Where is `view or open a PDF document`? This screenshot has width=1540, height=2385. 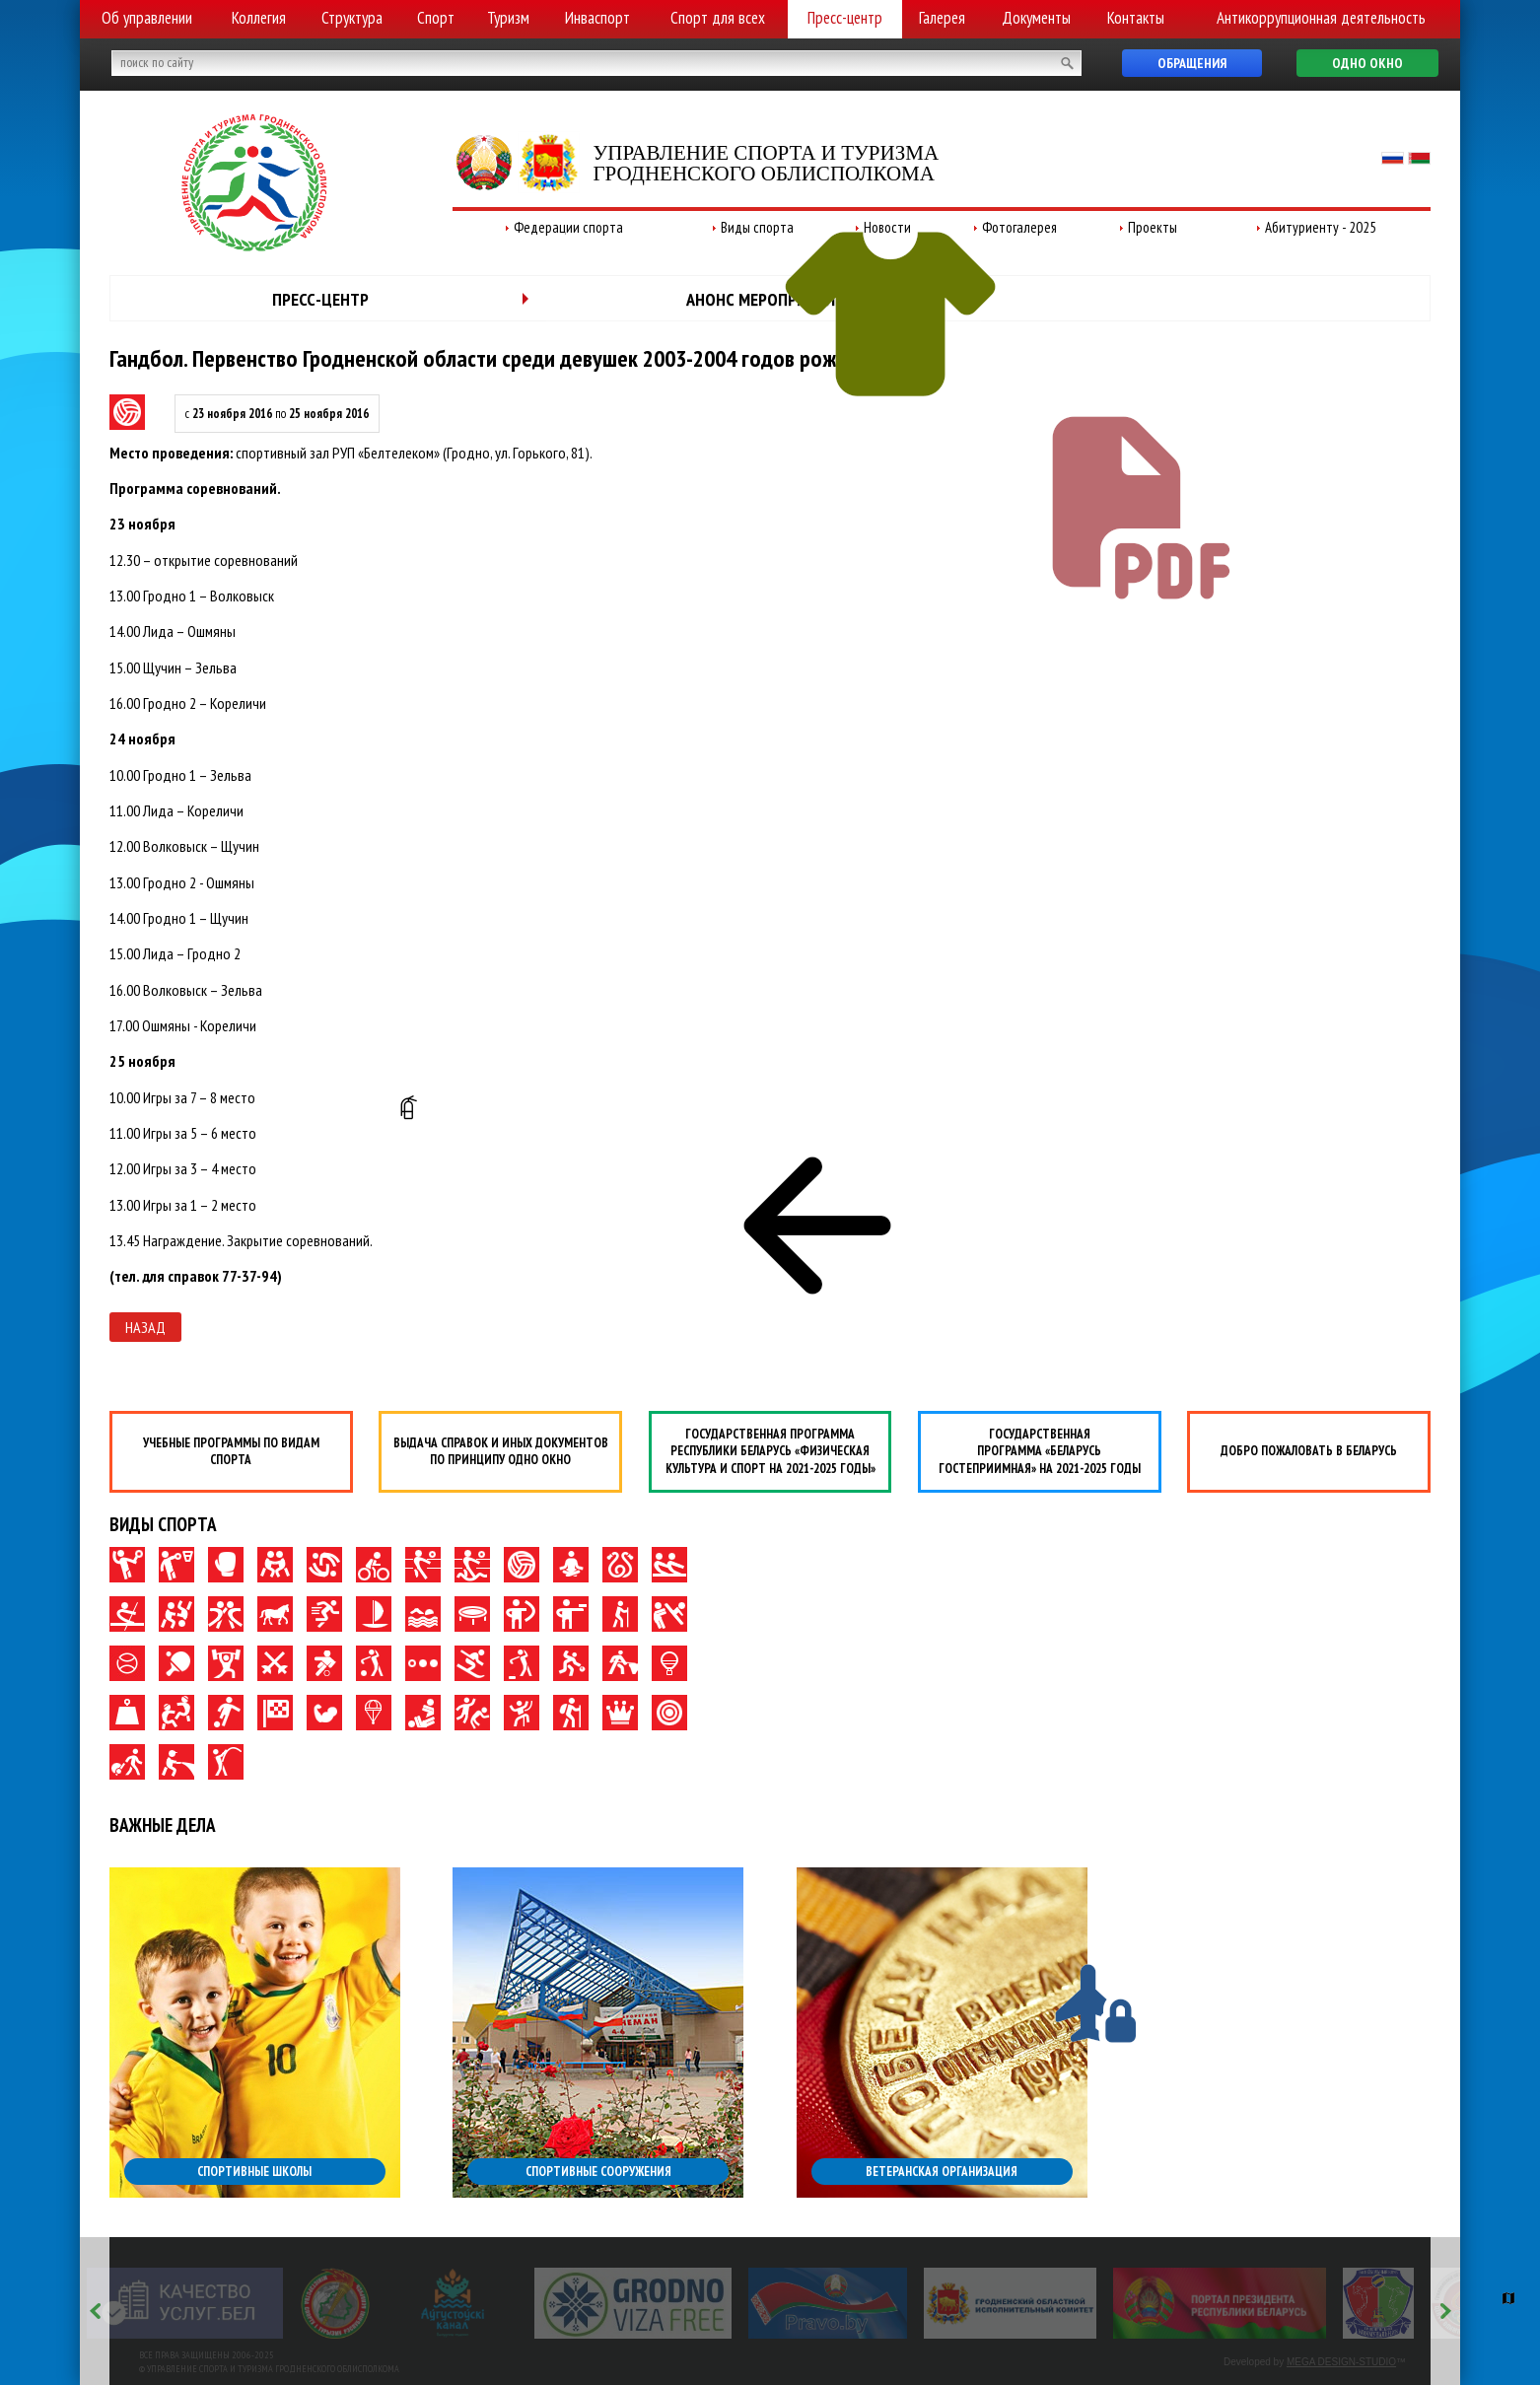
view or open a PDF document is located at coordinates (1138, 502).